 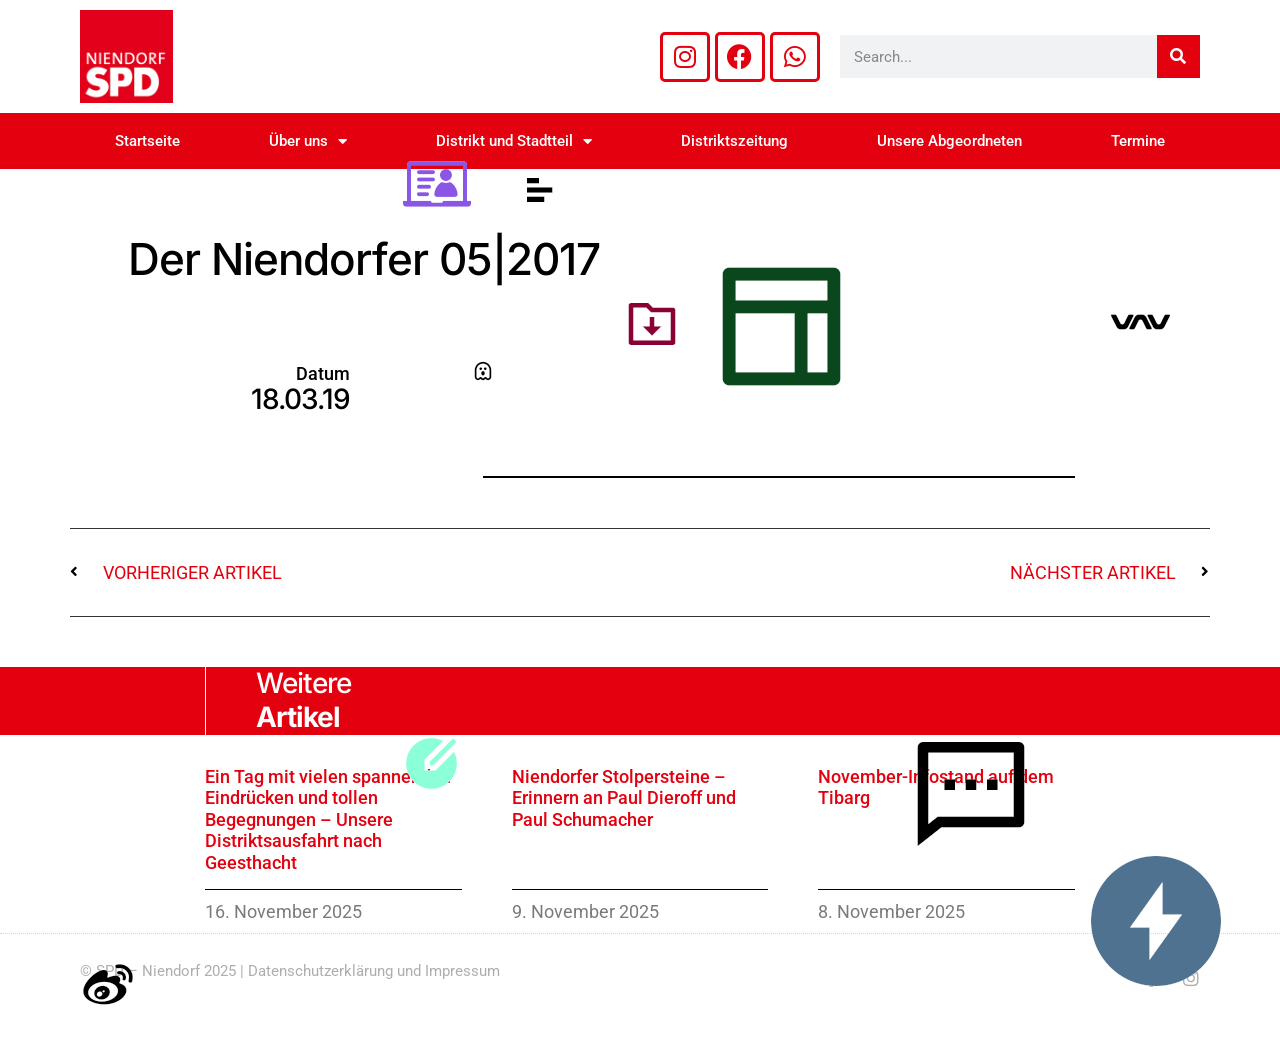 I want to click on download folder contents, so click(x=652, y=324).